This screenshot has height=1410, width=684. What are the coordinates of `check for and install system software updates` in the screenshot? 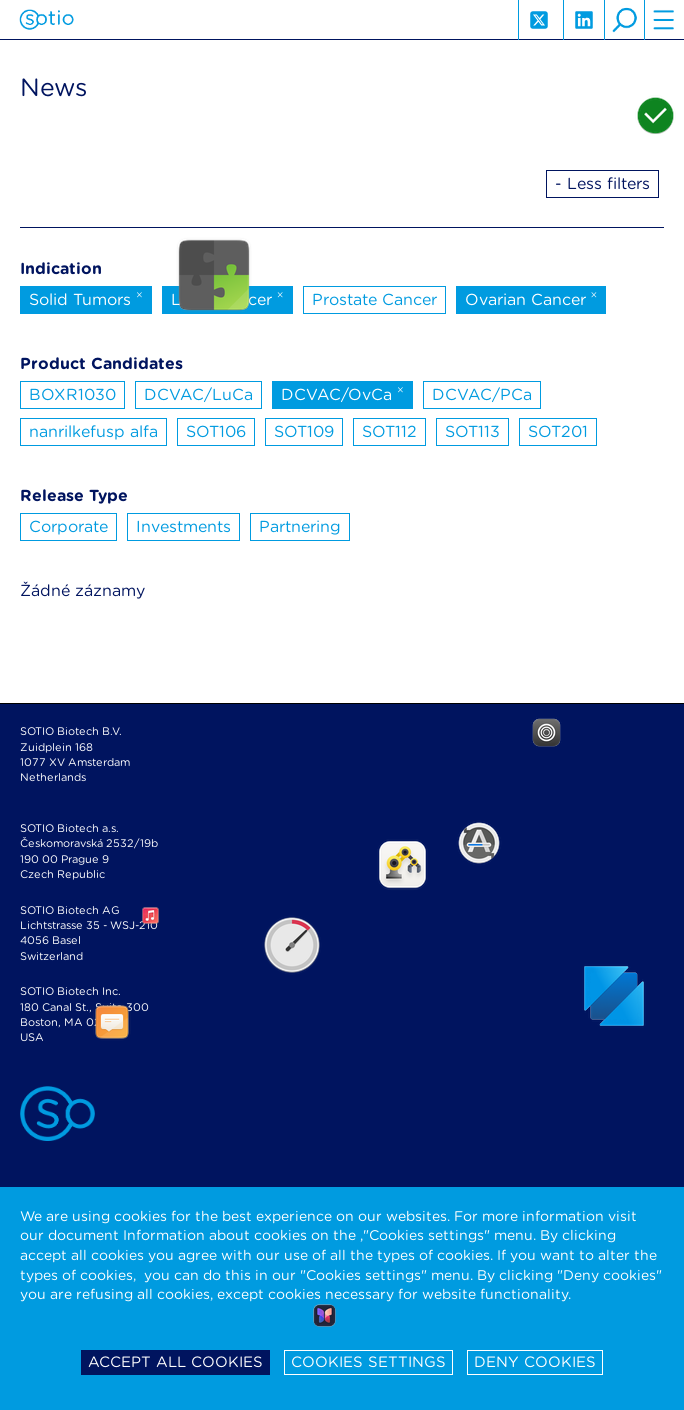 It's located at (479, 843).